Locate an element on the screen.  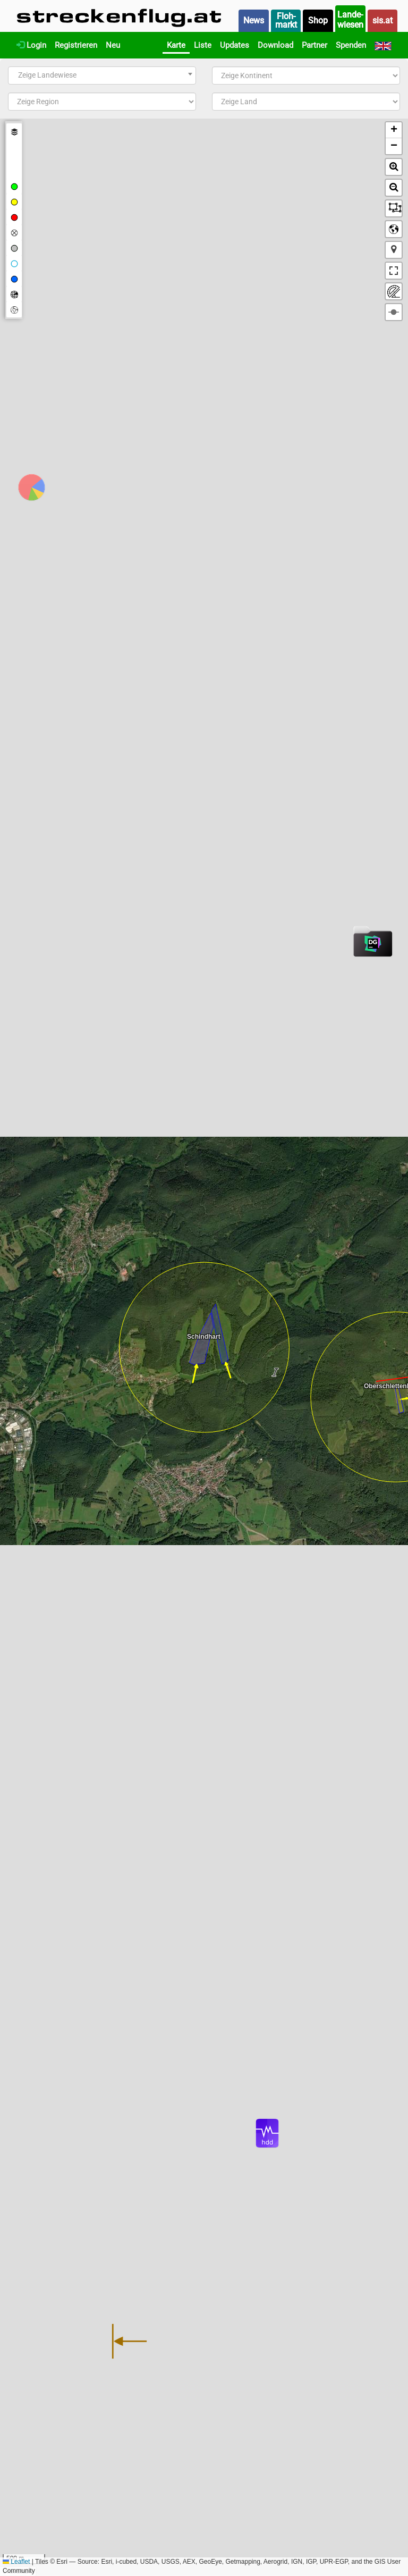
apply italic formatting to selected text is located at coordinates (275, 1372).